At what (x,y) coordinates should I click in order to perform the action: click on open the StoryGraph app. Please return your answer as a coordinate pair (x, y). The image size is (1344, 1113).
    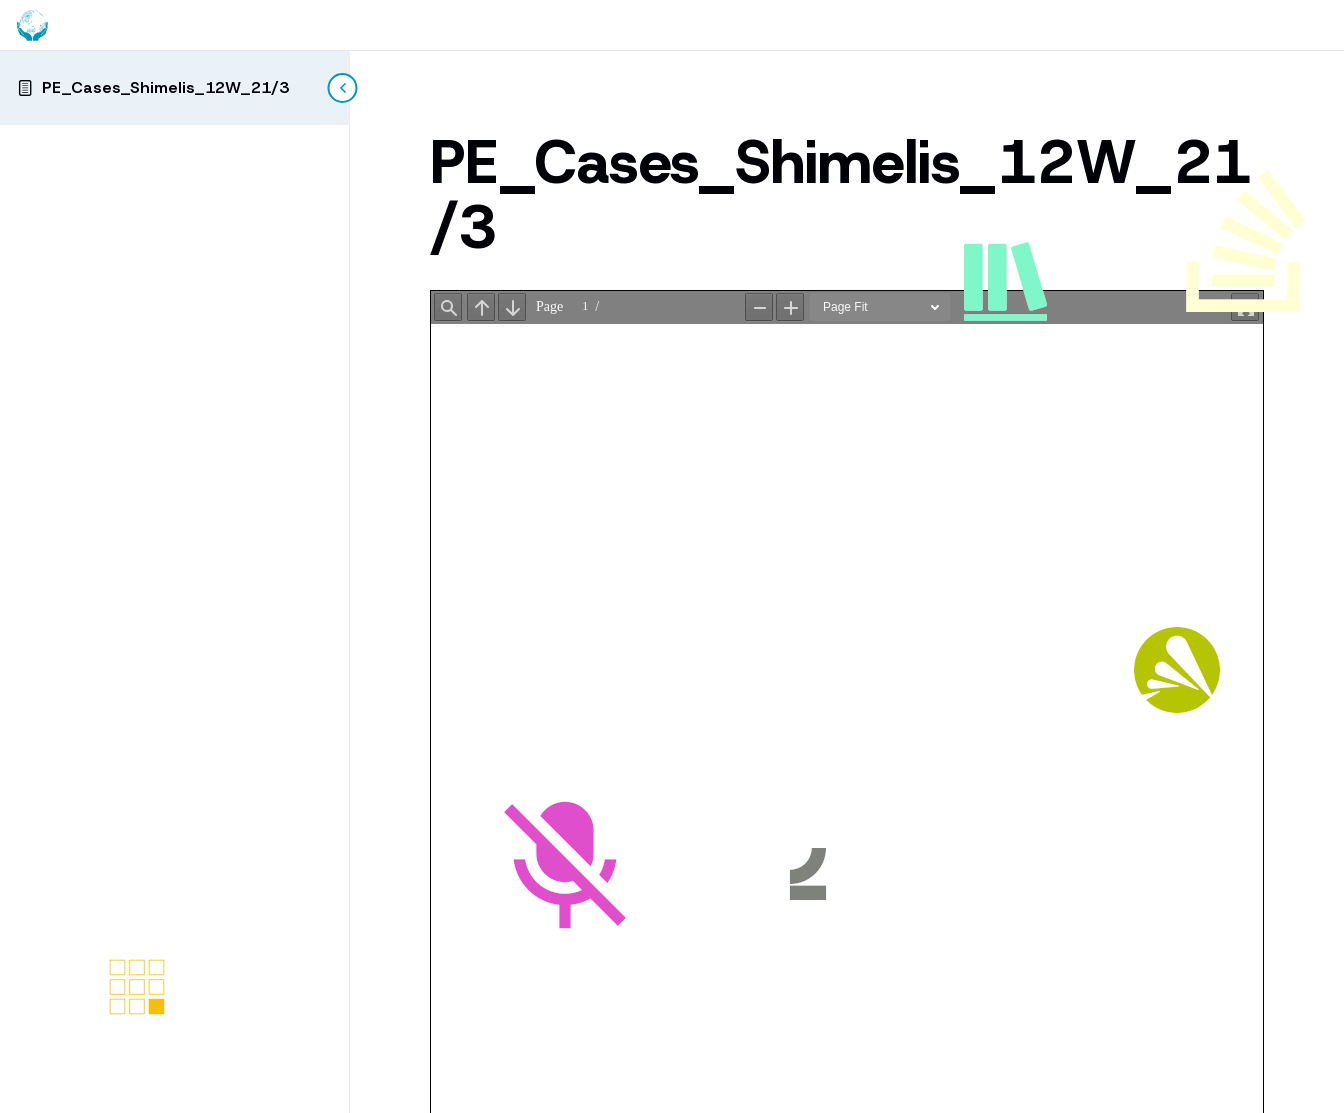
    Looking at the image, I should click on (1005, 281).